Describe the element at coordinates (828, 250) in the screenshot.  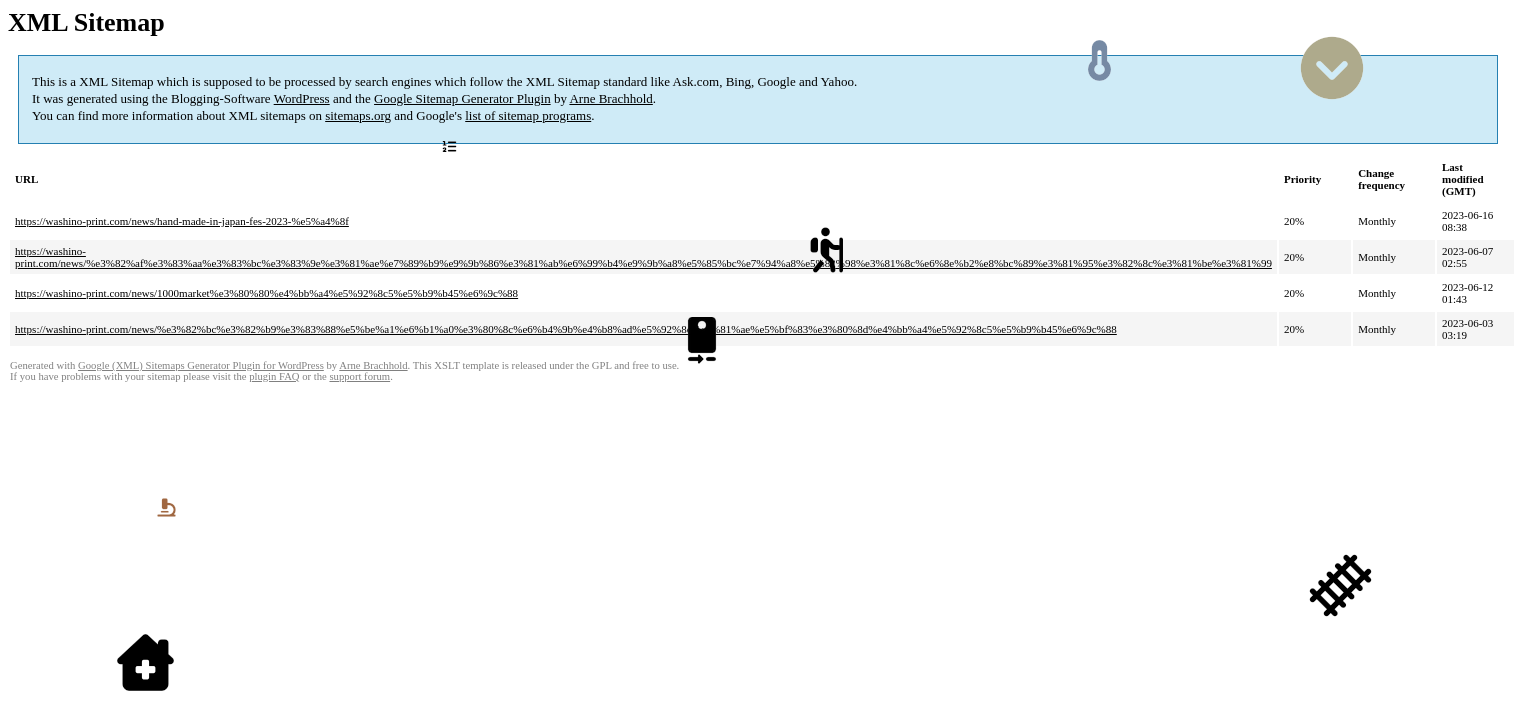
I see `explore hiking trails nearby` at that location.